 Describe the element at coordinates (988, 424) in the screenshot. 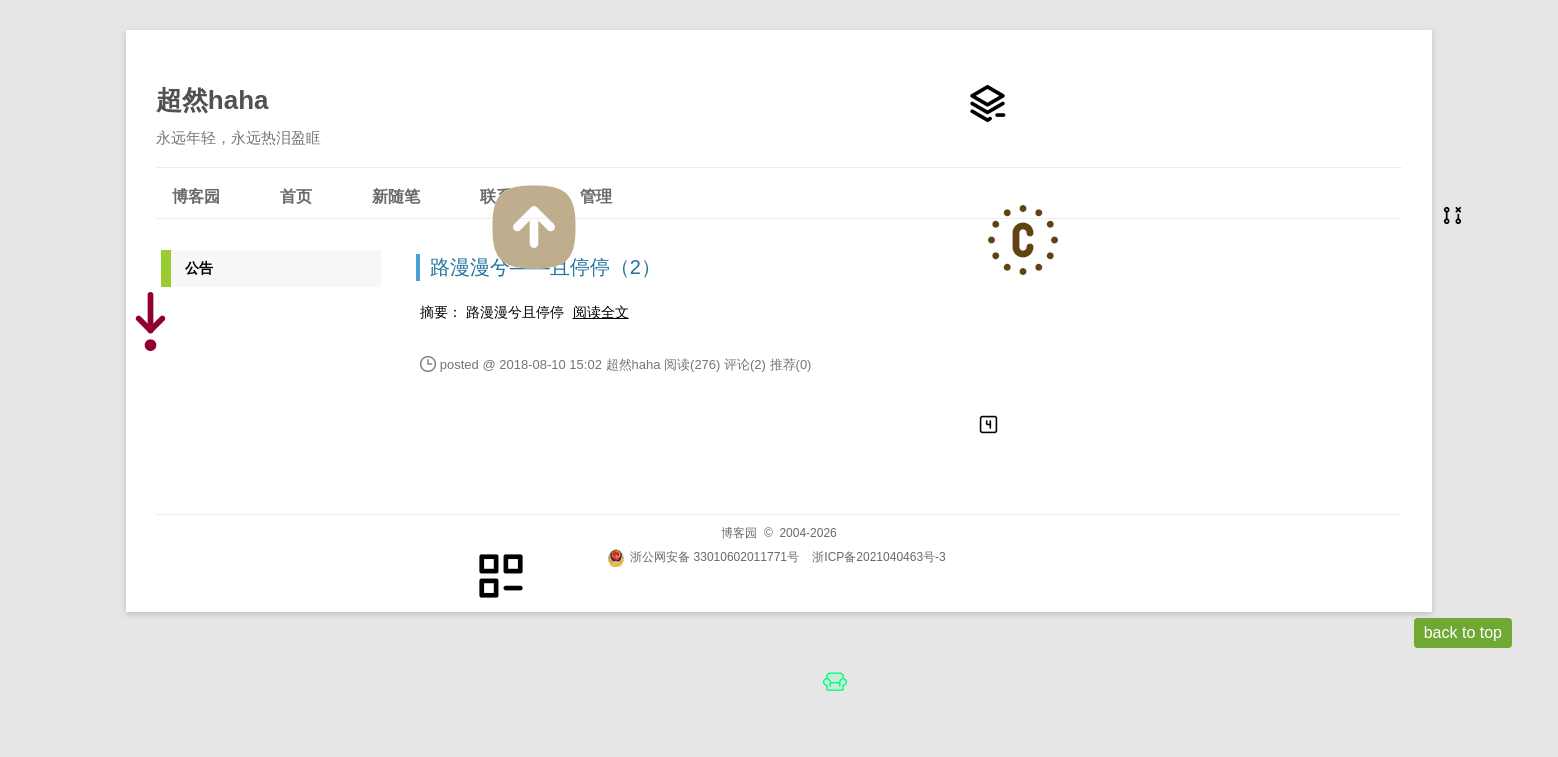

I see `select option 4 from a numbered list` at that location.